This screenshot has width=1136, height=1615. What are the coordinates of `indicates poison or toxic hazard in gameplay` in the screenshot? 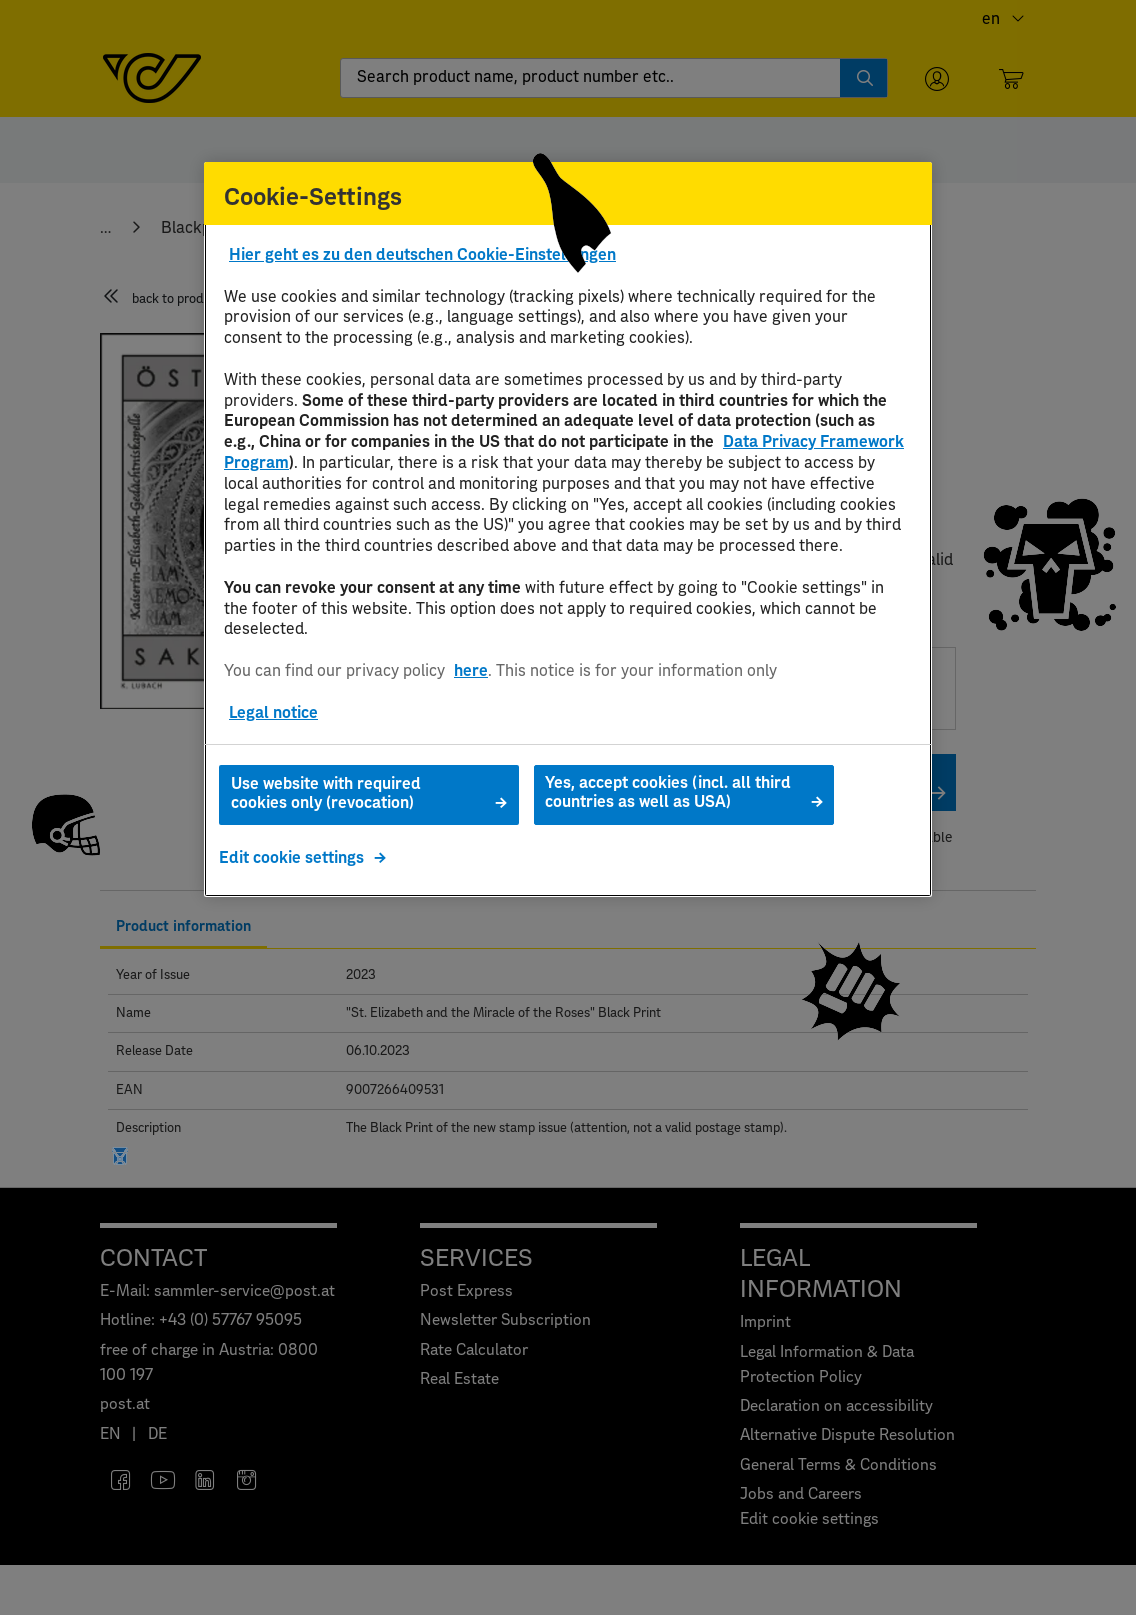 It's located at (1050, 565).